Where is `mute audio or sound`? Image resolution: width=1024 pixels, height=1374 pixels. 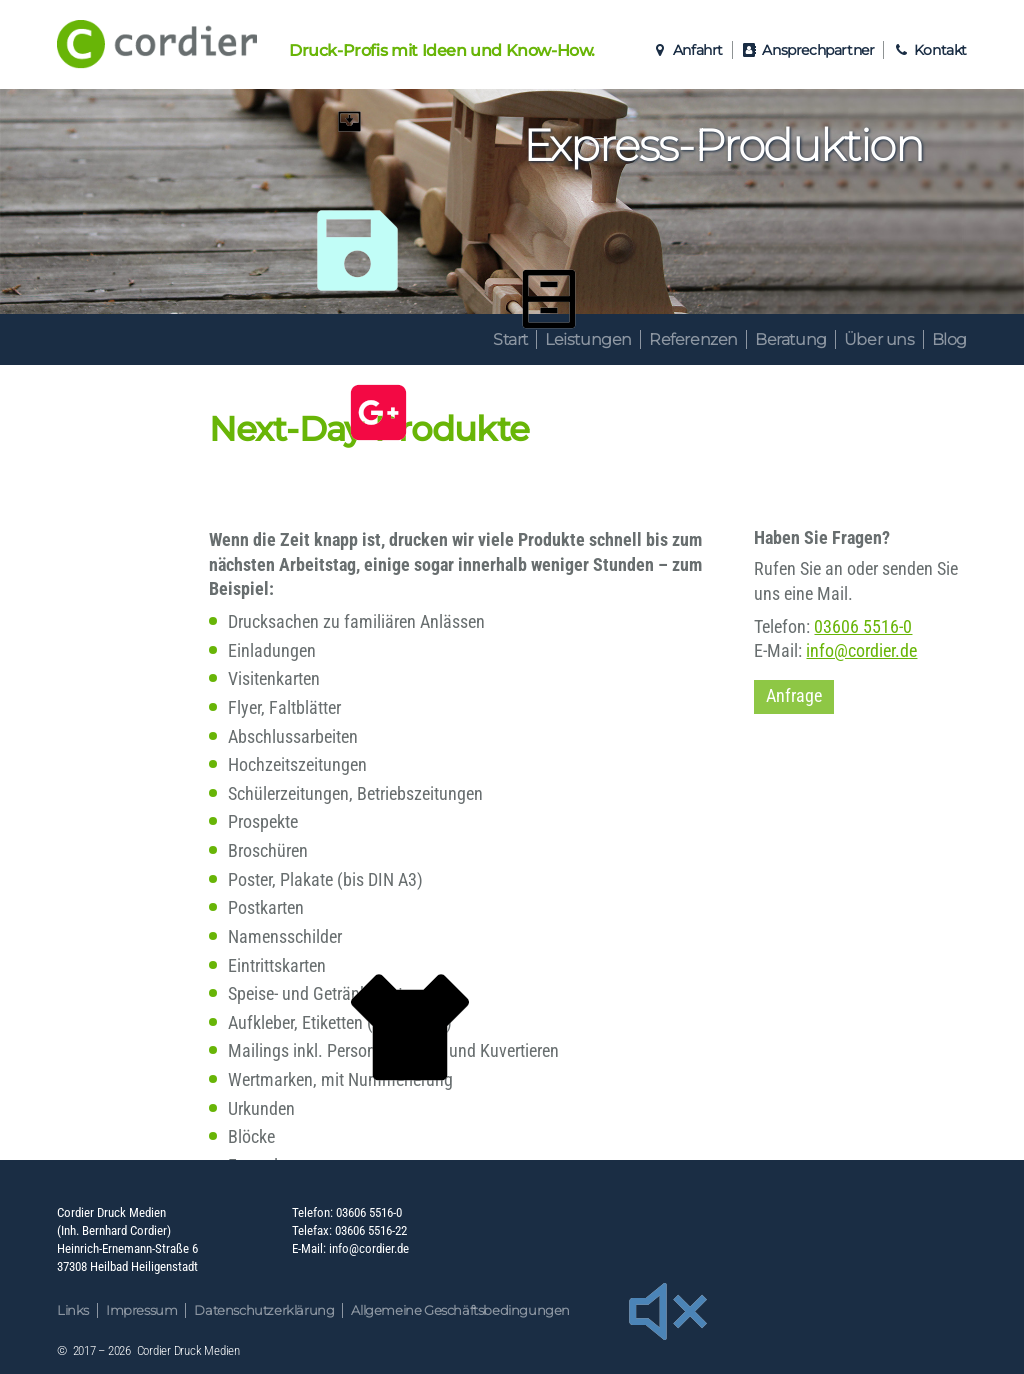
mute audio or sound is located at coordinates (666, 1311).